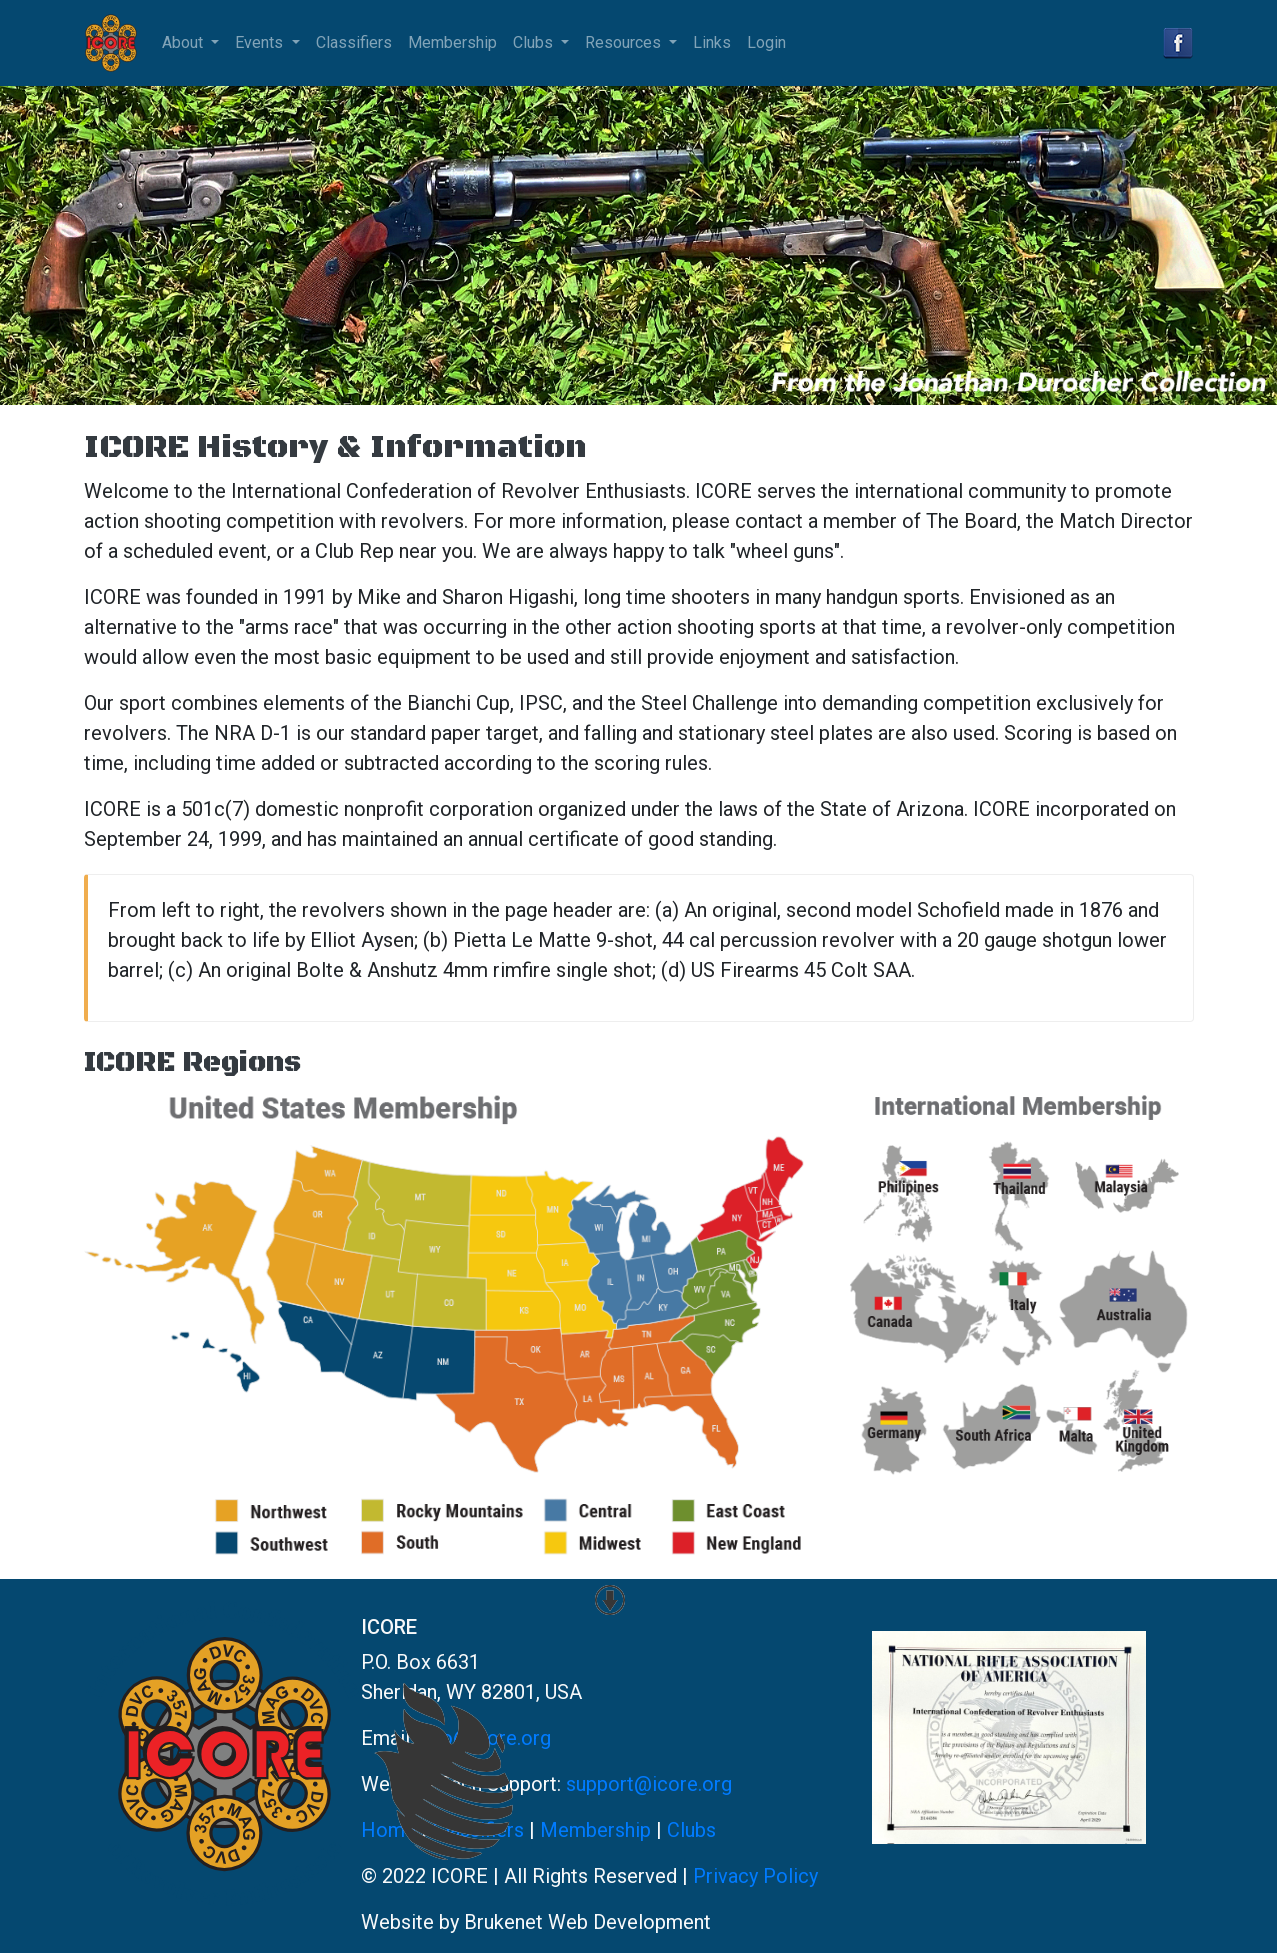 Image resolution: width=1277 pixels, height=1953 pixels. I want to click on download a file or resource, so click(610, 1600).